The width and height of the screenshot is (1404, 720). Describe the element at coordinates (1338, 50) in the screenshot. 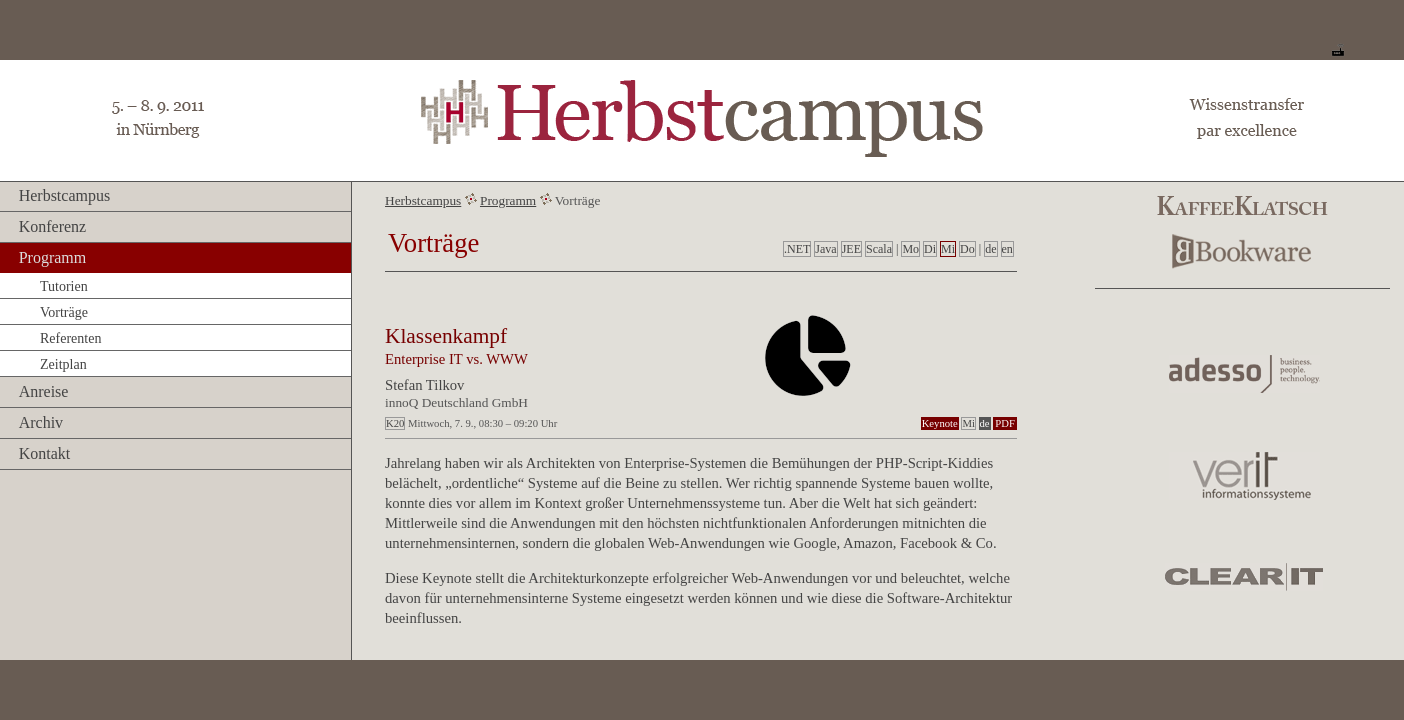

I see `access router or network device settings` at that location.